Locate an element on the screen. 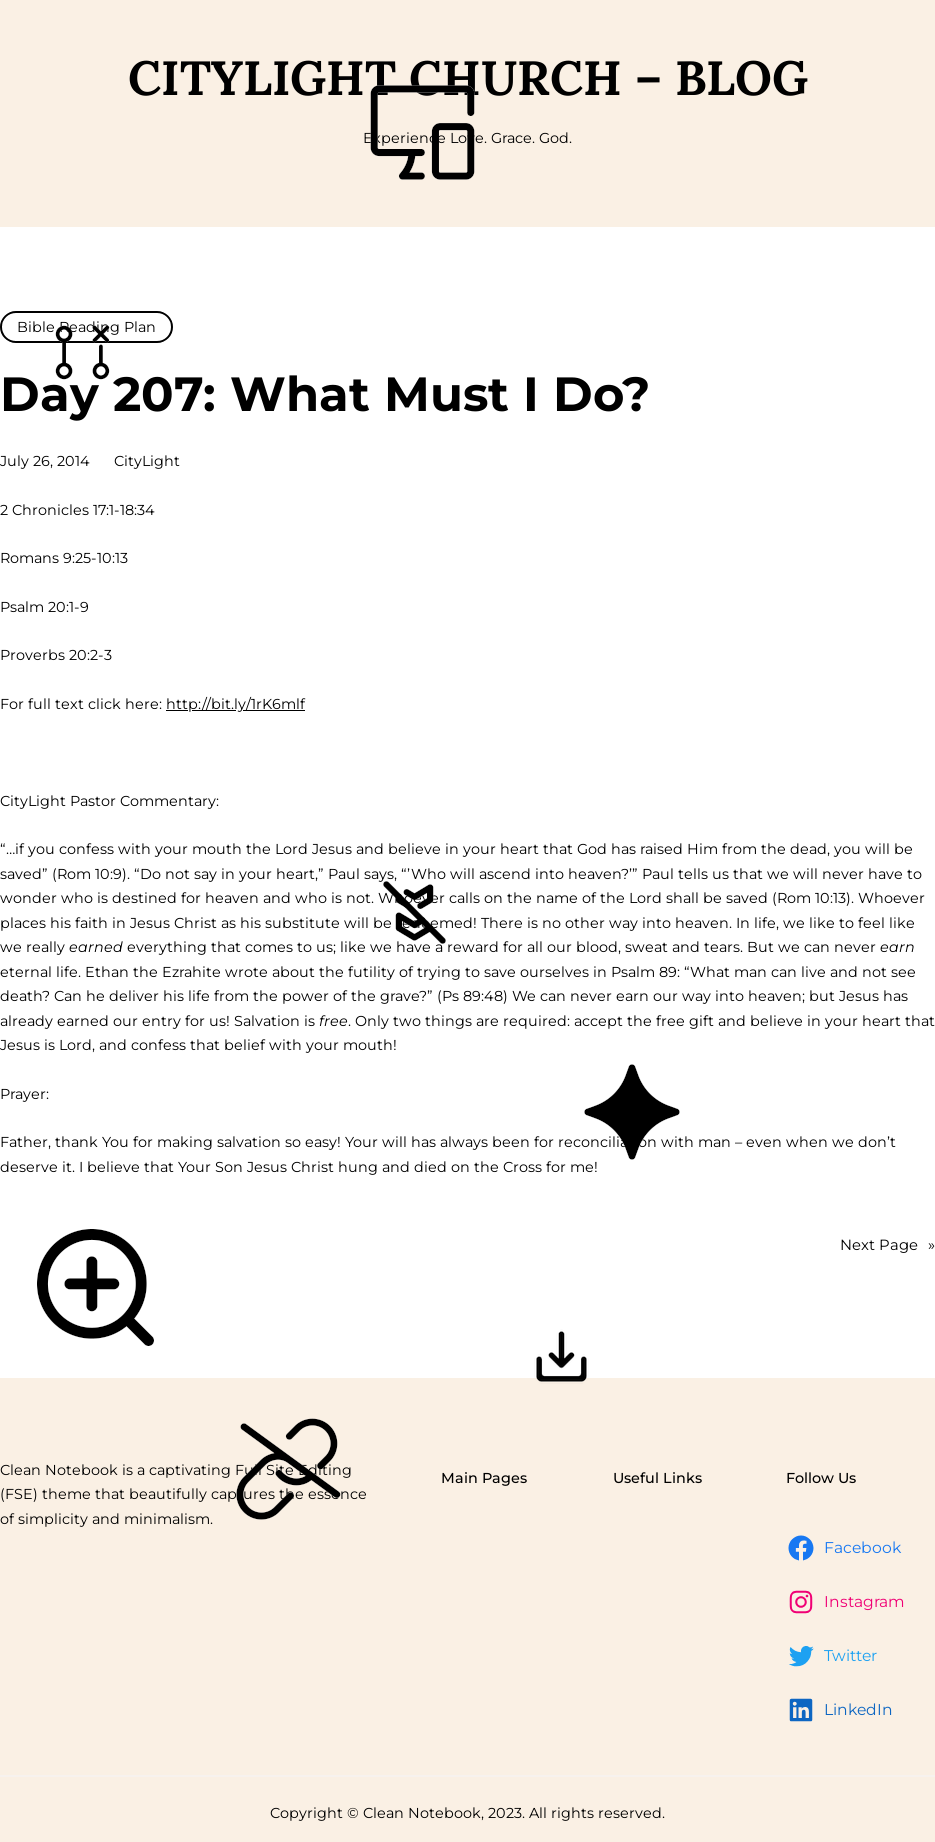  indicates a closed or rejected pull request is located at coordinates (82, 352).